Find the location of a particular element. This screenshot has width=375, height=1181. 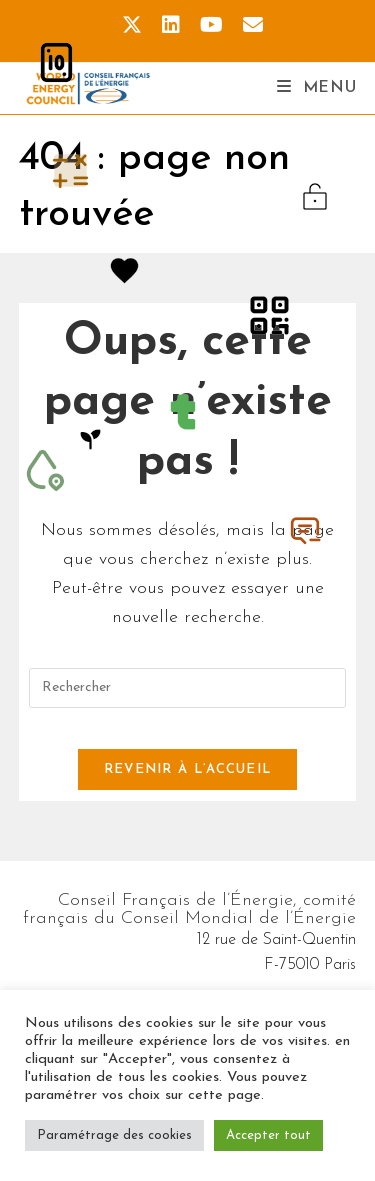

unlocked or unsecured state is located at coordinates (315, 198).